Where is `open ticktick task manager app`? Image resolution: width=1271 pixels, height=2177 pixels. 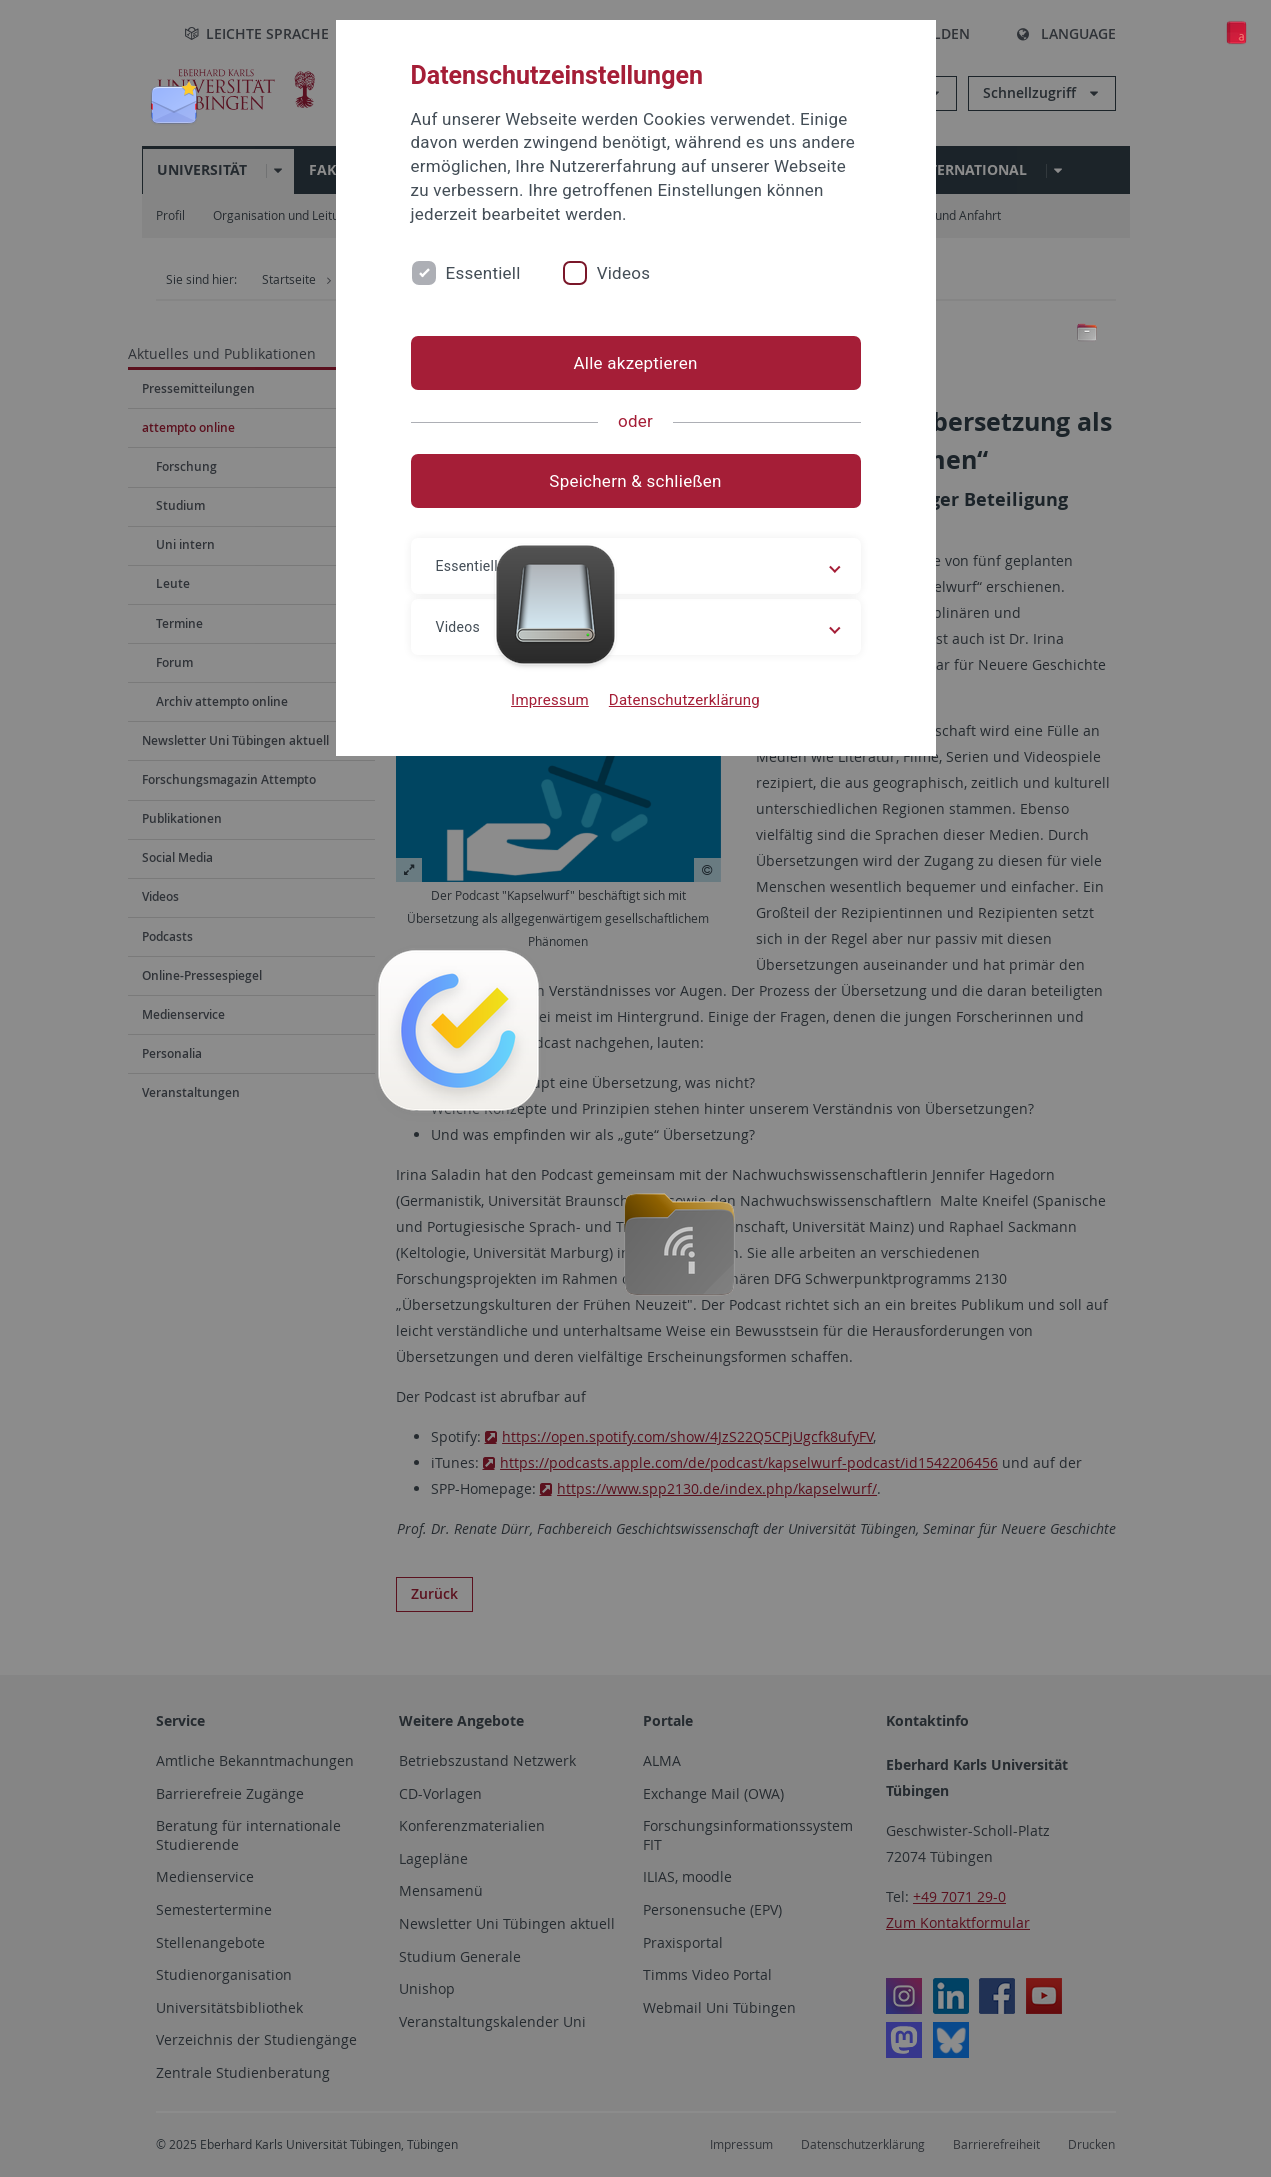
open ticktick task manager app is located at coordinates (458, 1030).